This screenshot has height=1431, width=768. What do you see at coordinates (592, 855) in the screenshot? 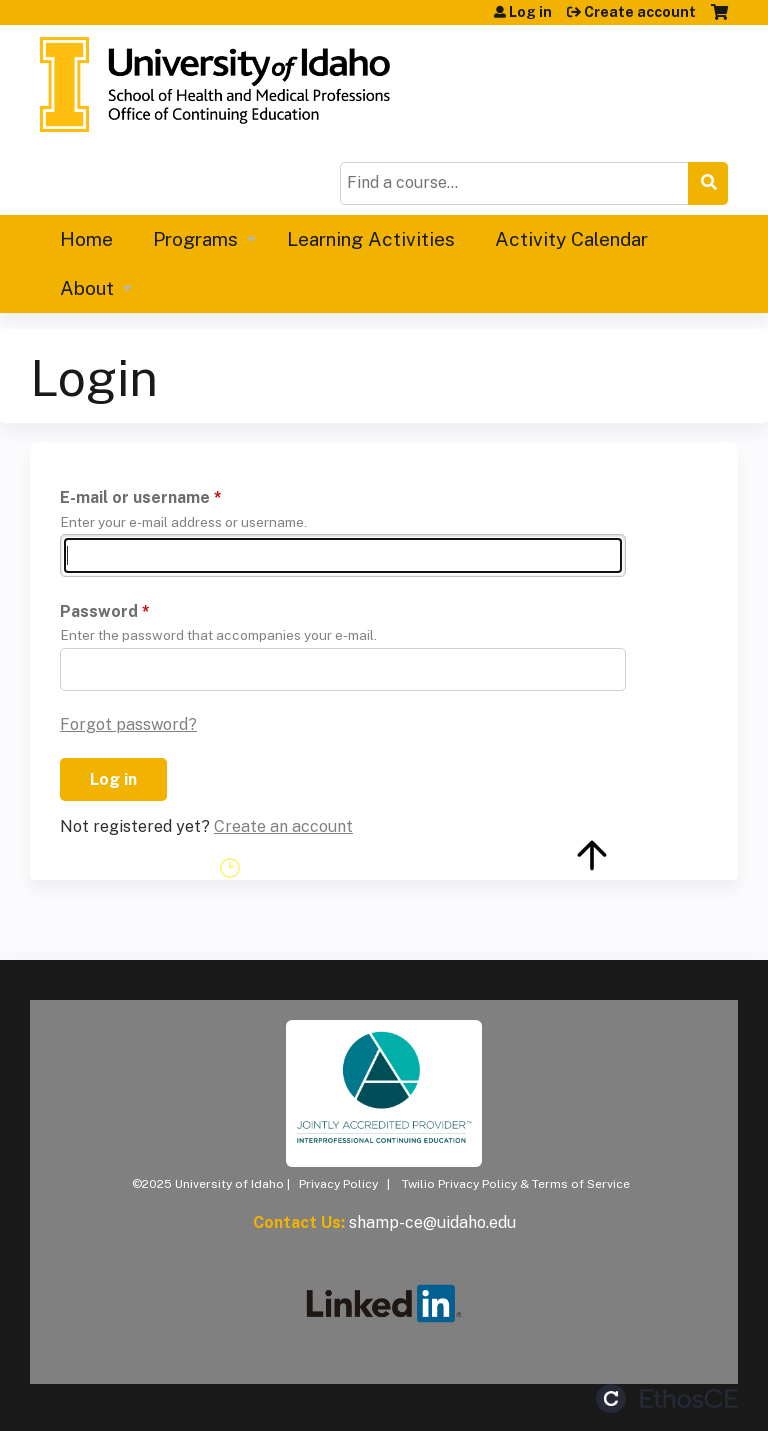
I see `scroll to top of page` at bounding box center [592, 855].